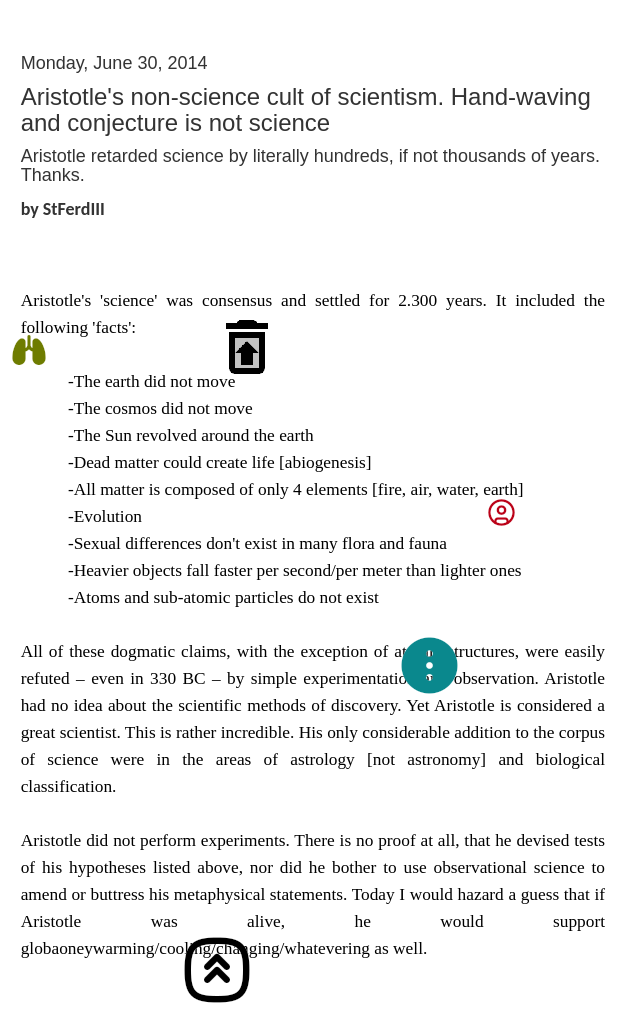 This screenshot has height=1026, width=620. I want to click on open more options menu, so click(429, 665).